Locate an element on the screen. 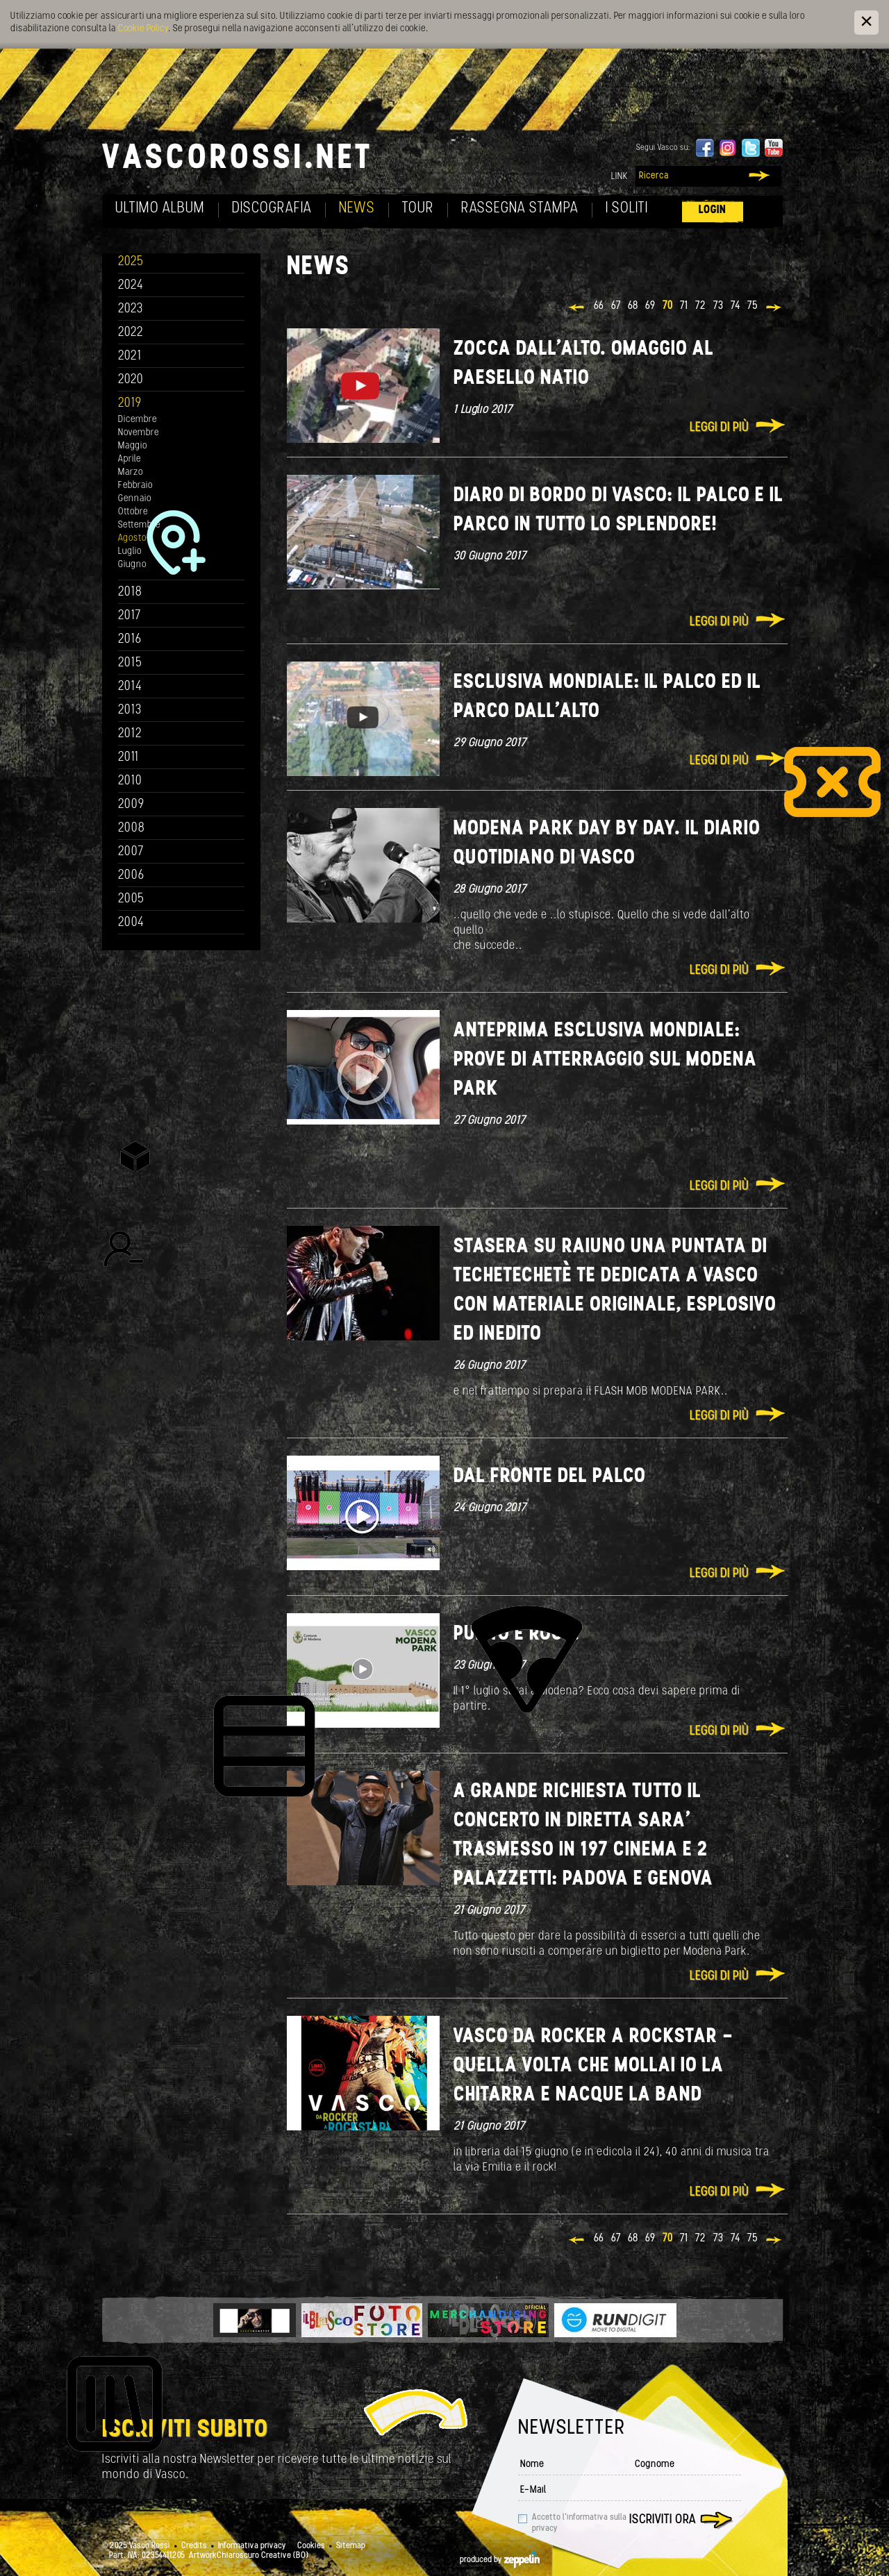  cancel or remove a ticket is located at coordinates (832, 782).